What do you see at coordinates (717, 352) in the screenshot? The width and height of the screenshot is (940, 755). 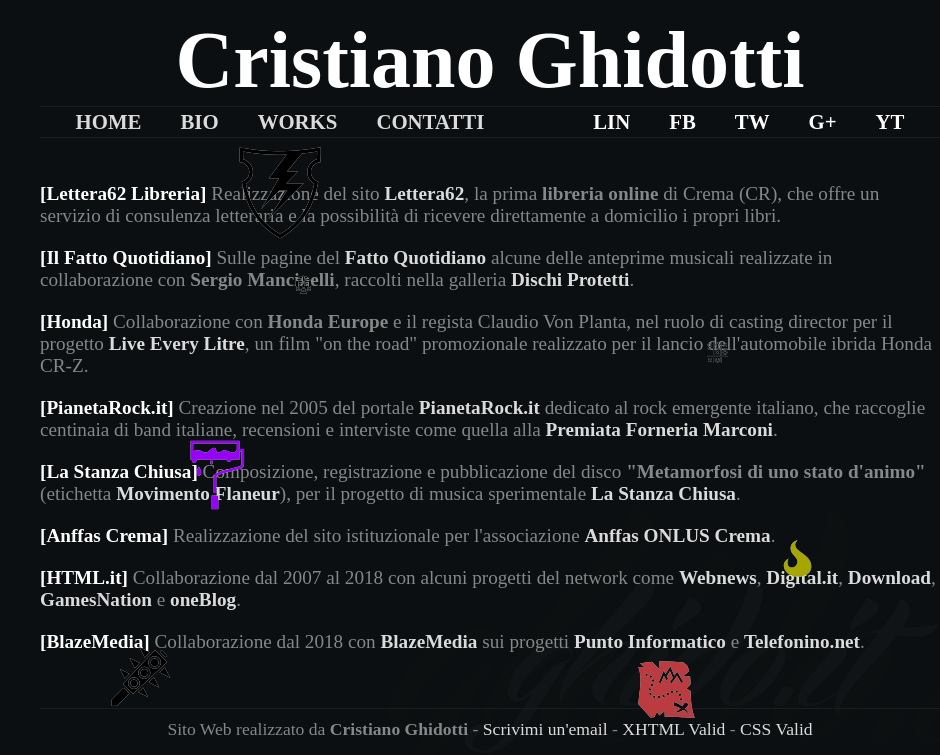 I see `play tic-tac-toe game` at bounding box center [717, 352].